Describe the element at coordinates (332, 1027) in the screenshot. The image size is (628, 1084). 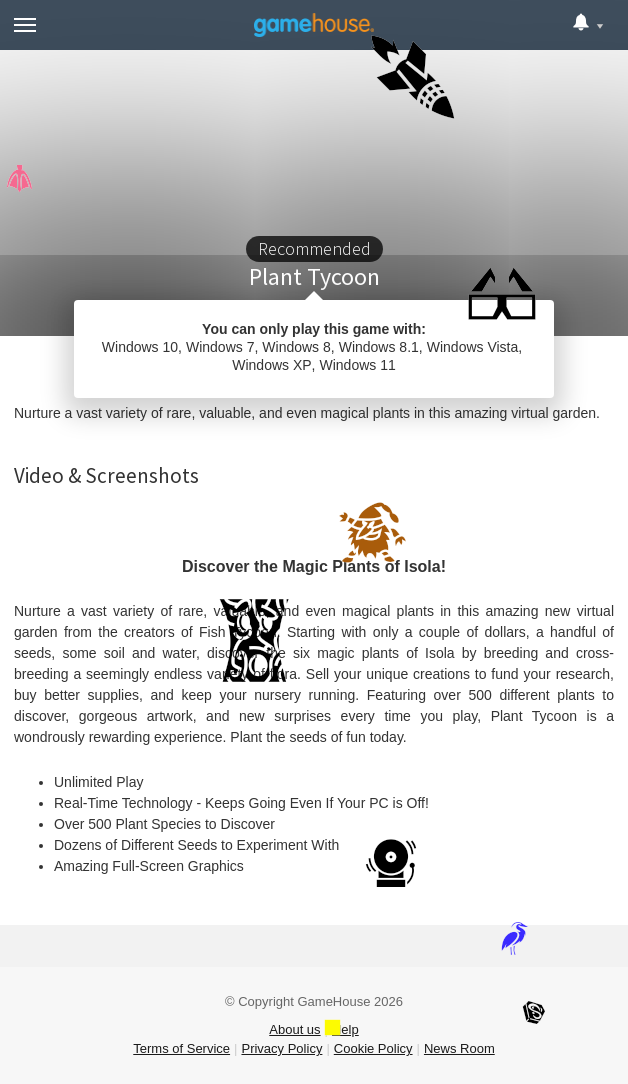
I see `placeholder for empty content area` at that location.